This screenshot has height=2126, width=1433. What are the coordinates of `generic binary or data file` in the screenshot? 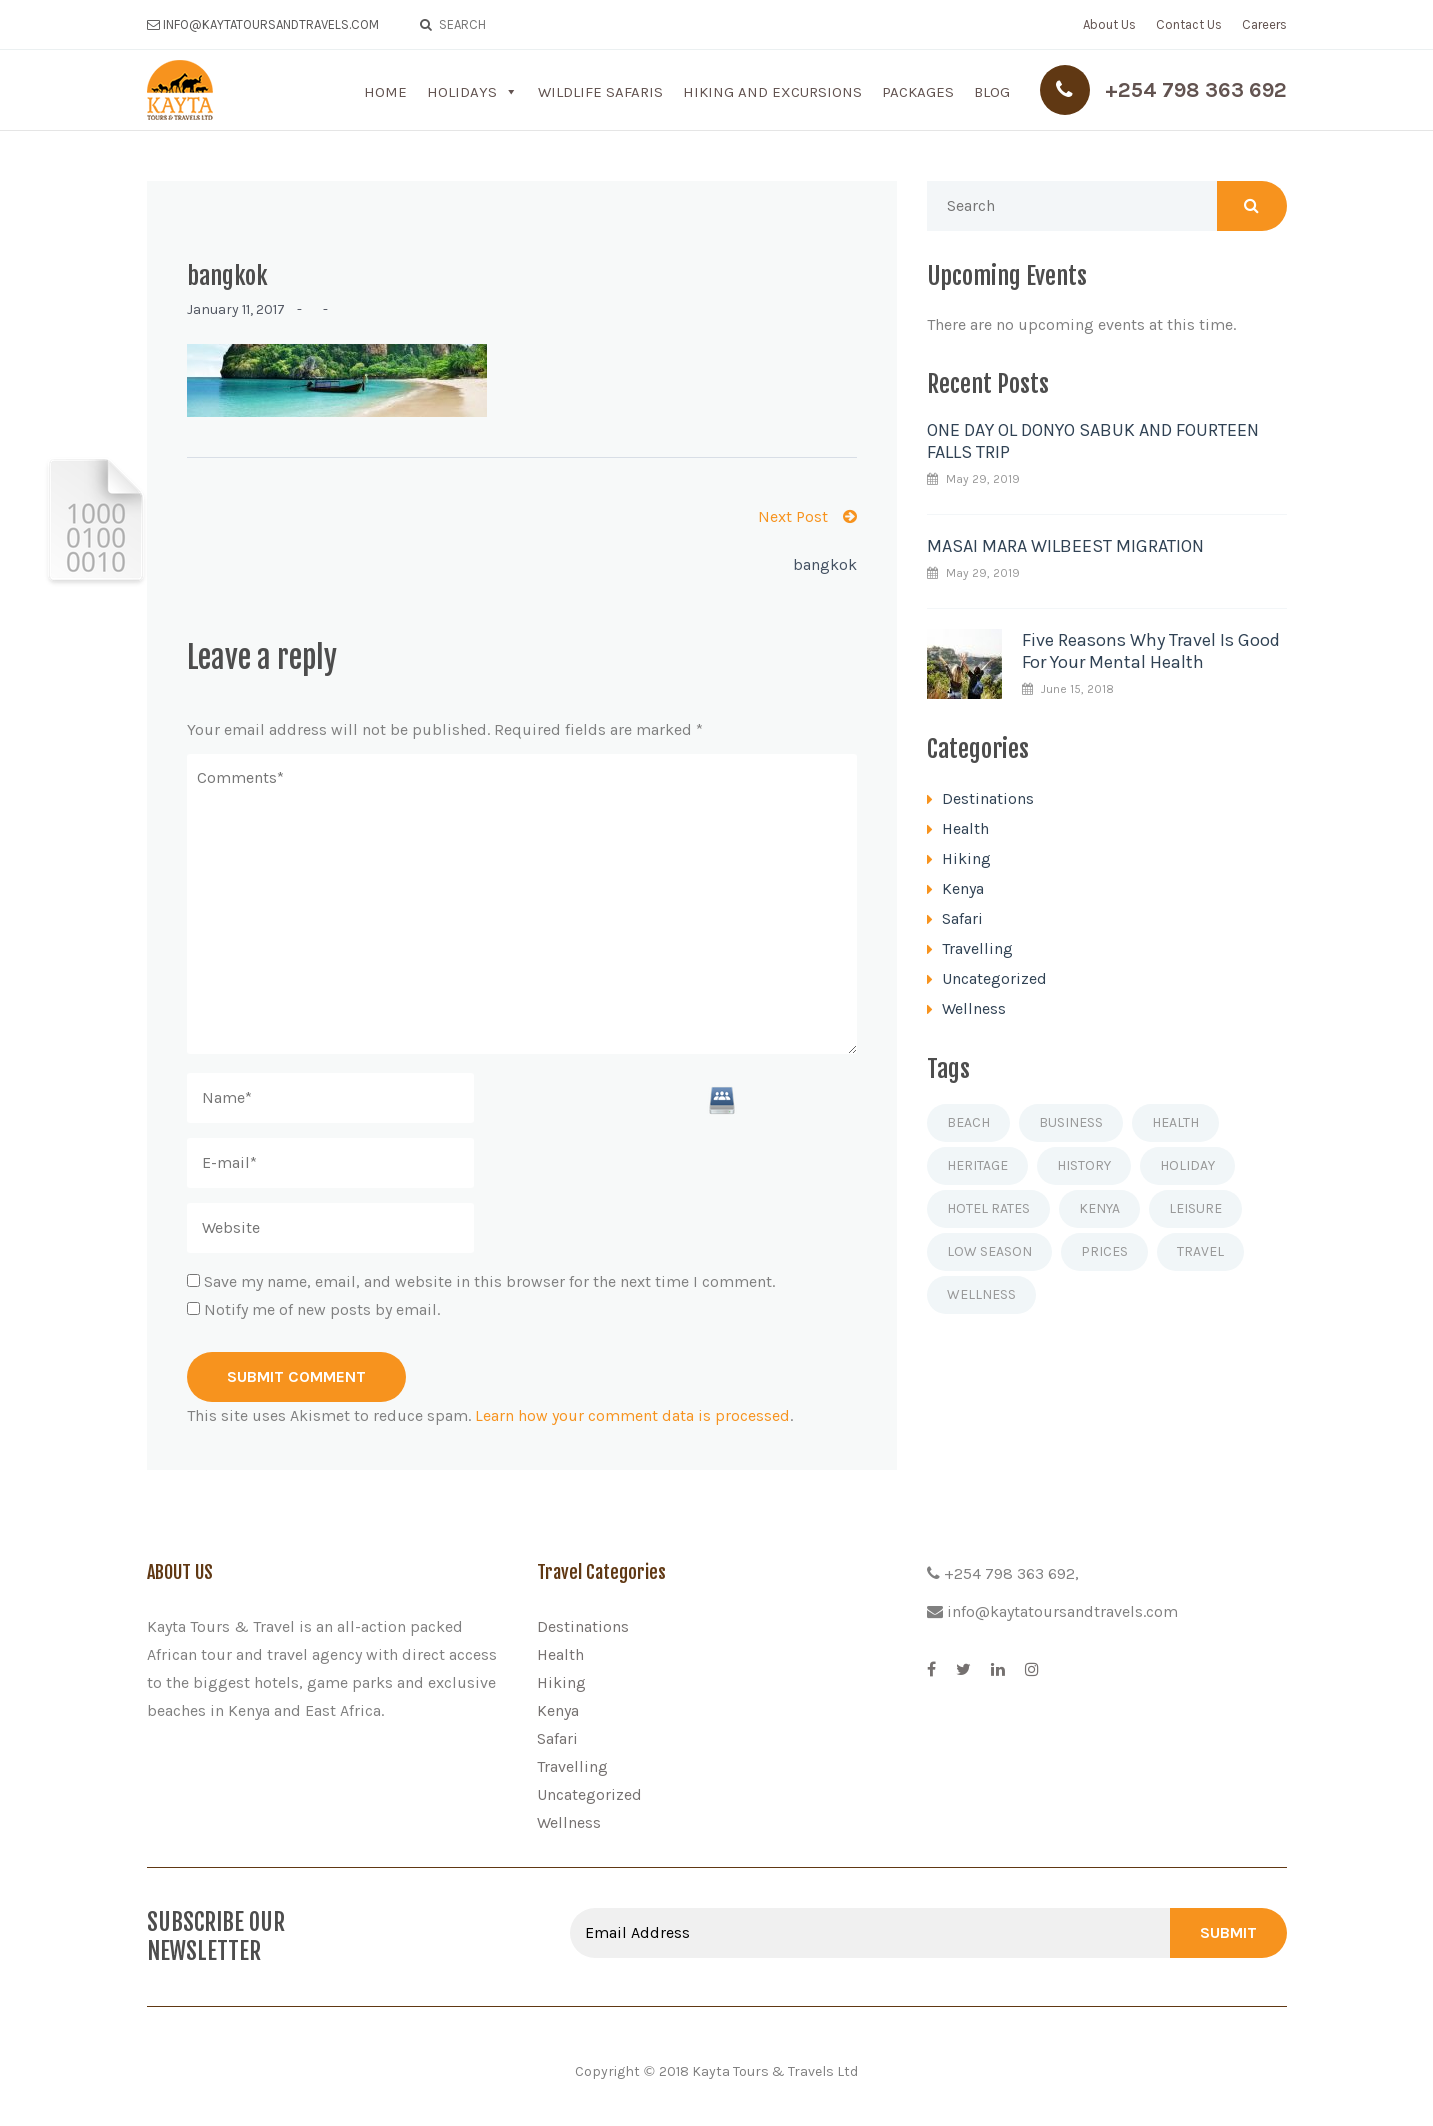 It's located at (96, 522).